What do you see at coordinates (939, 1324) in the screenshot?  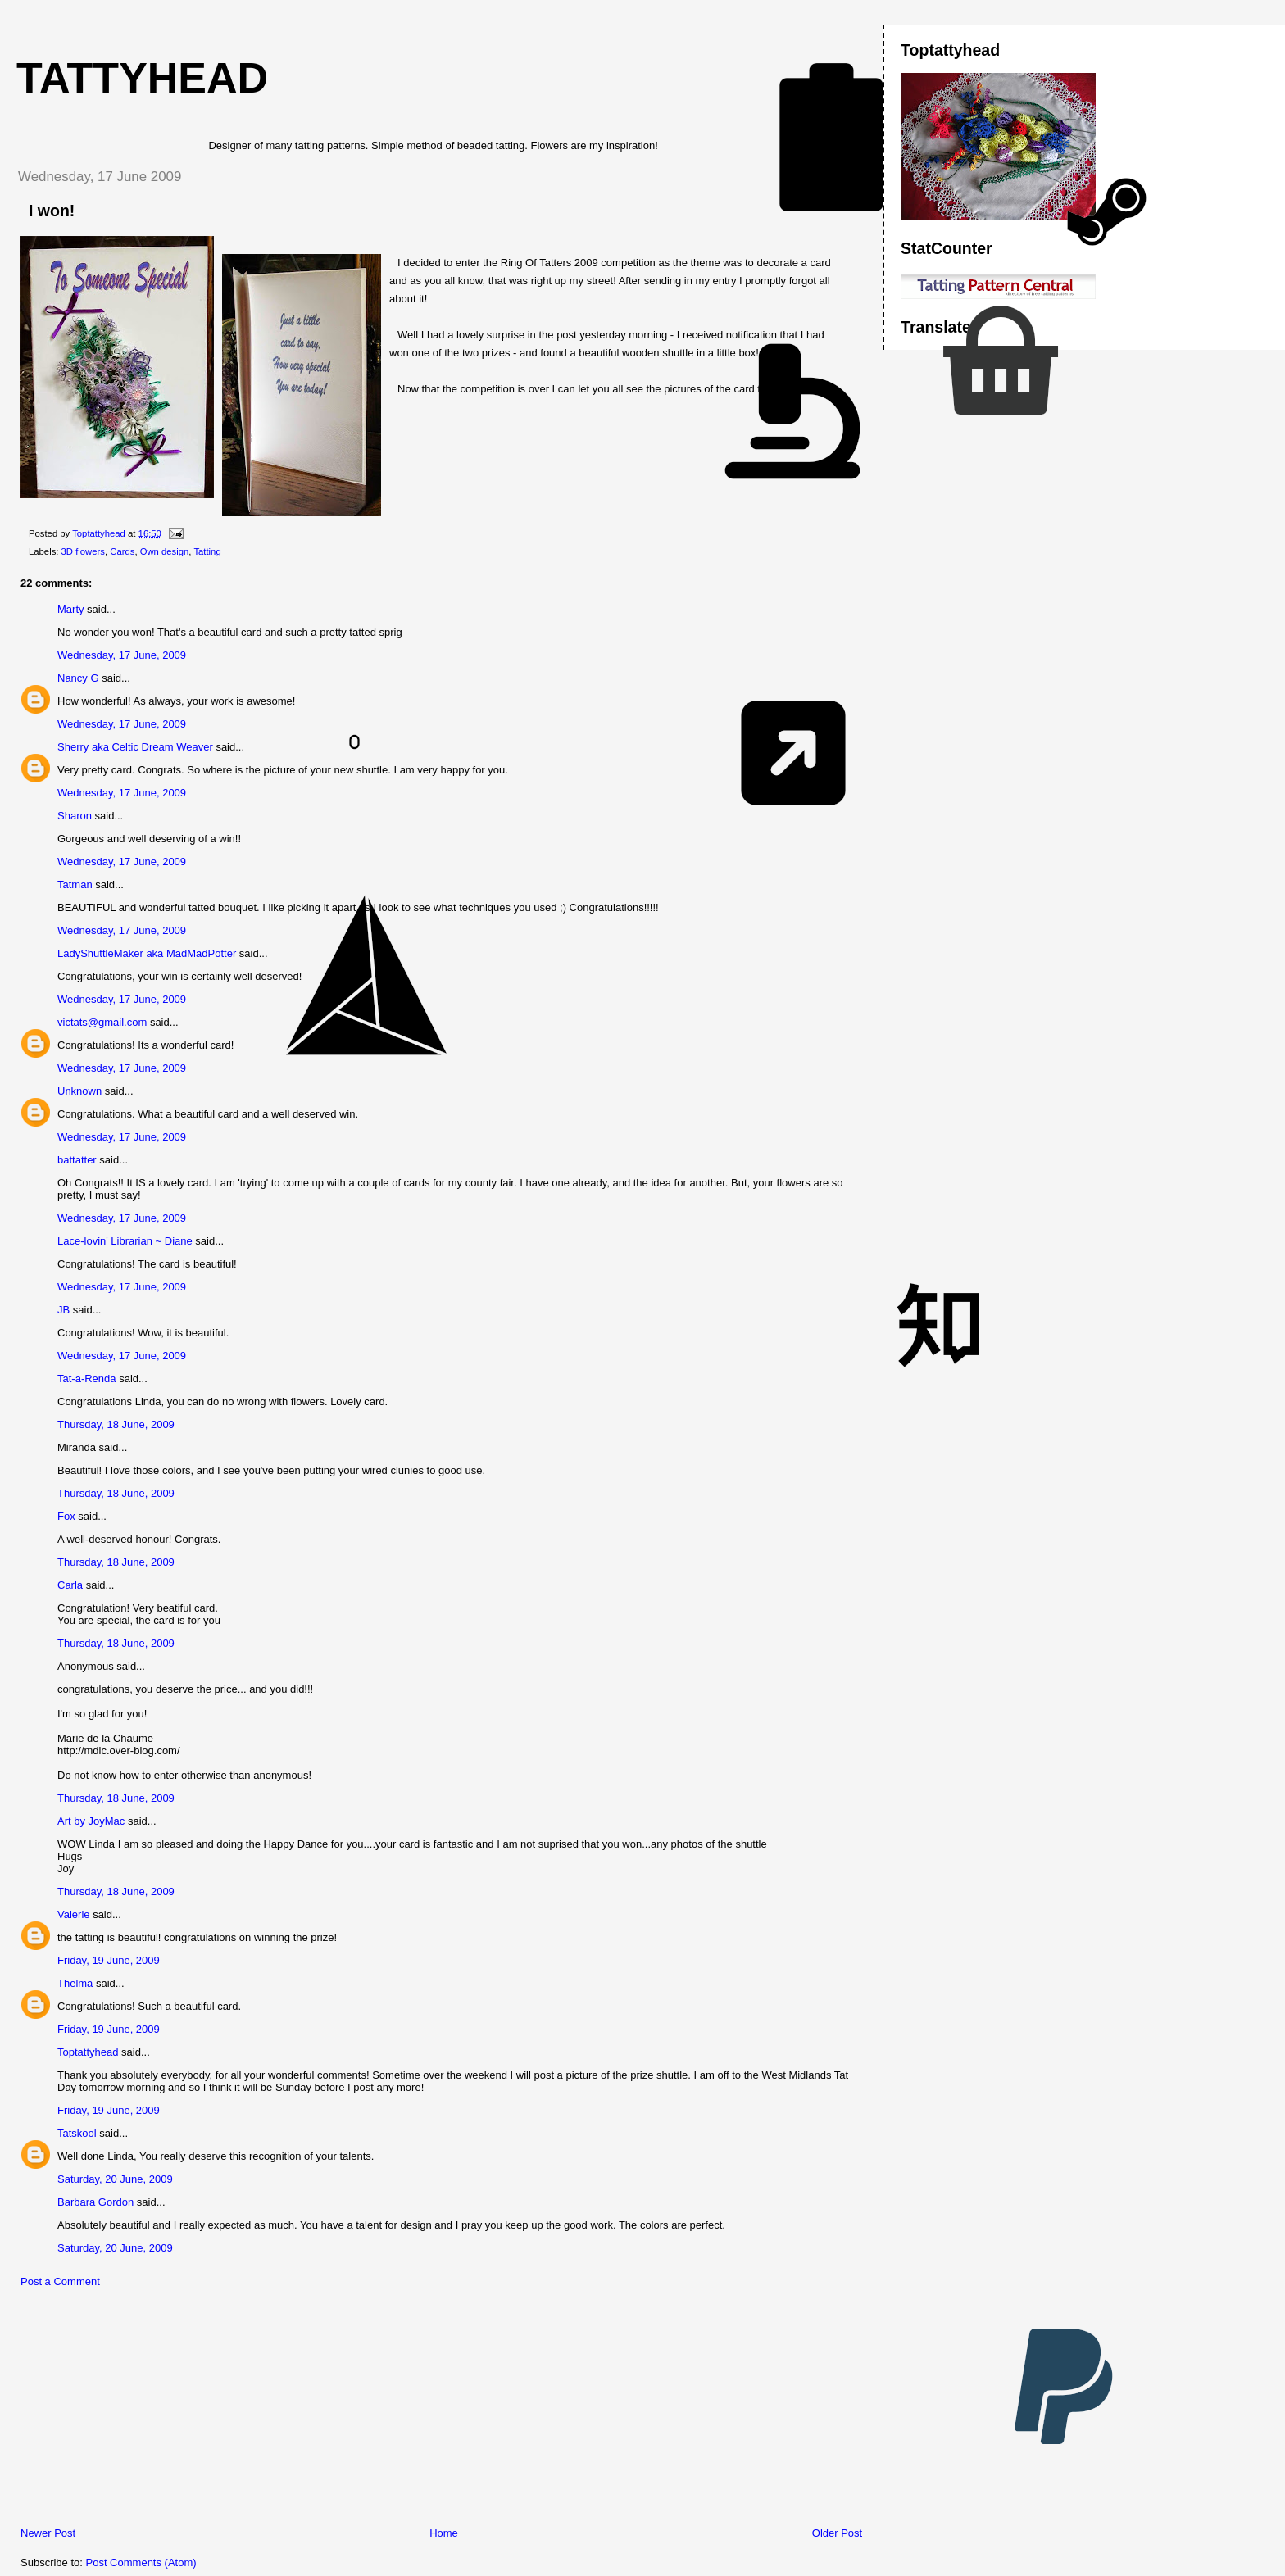 I see `open zhihu app` at bounding box center [939, 1324].